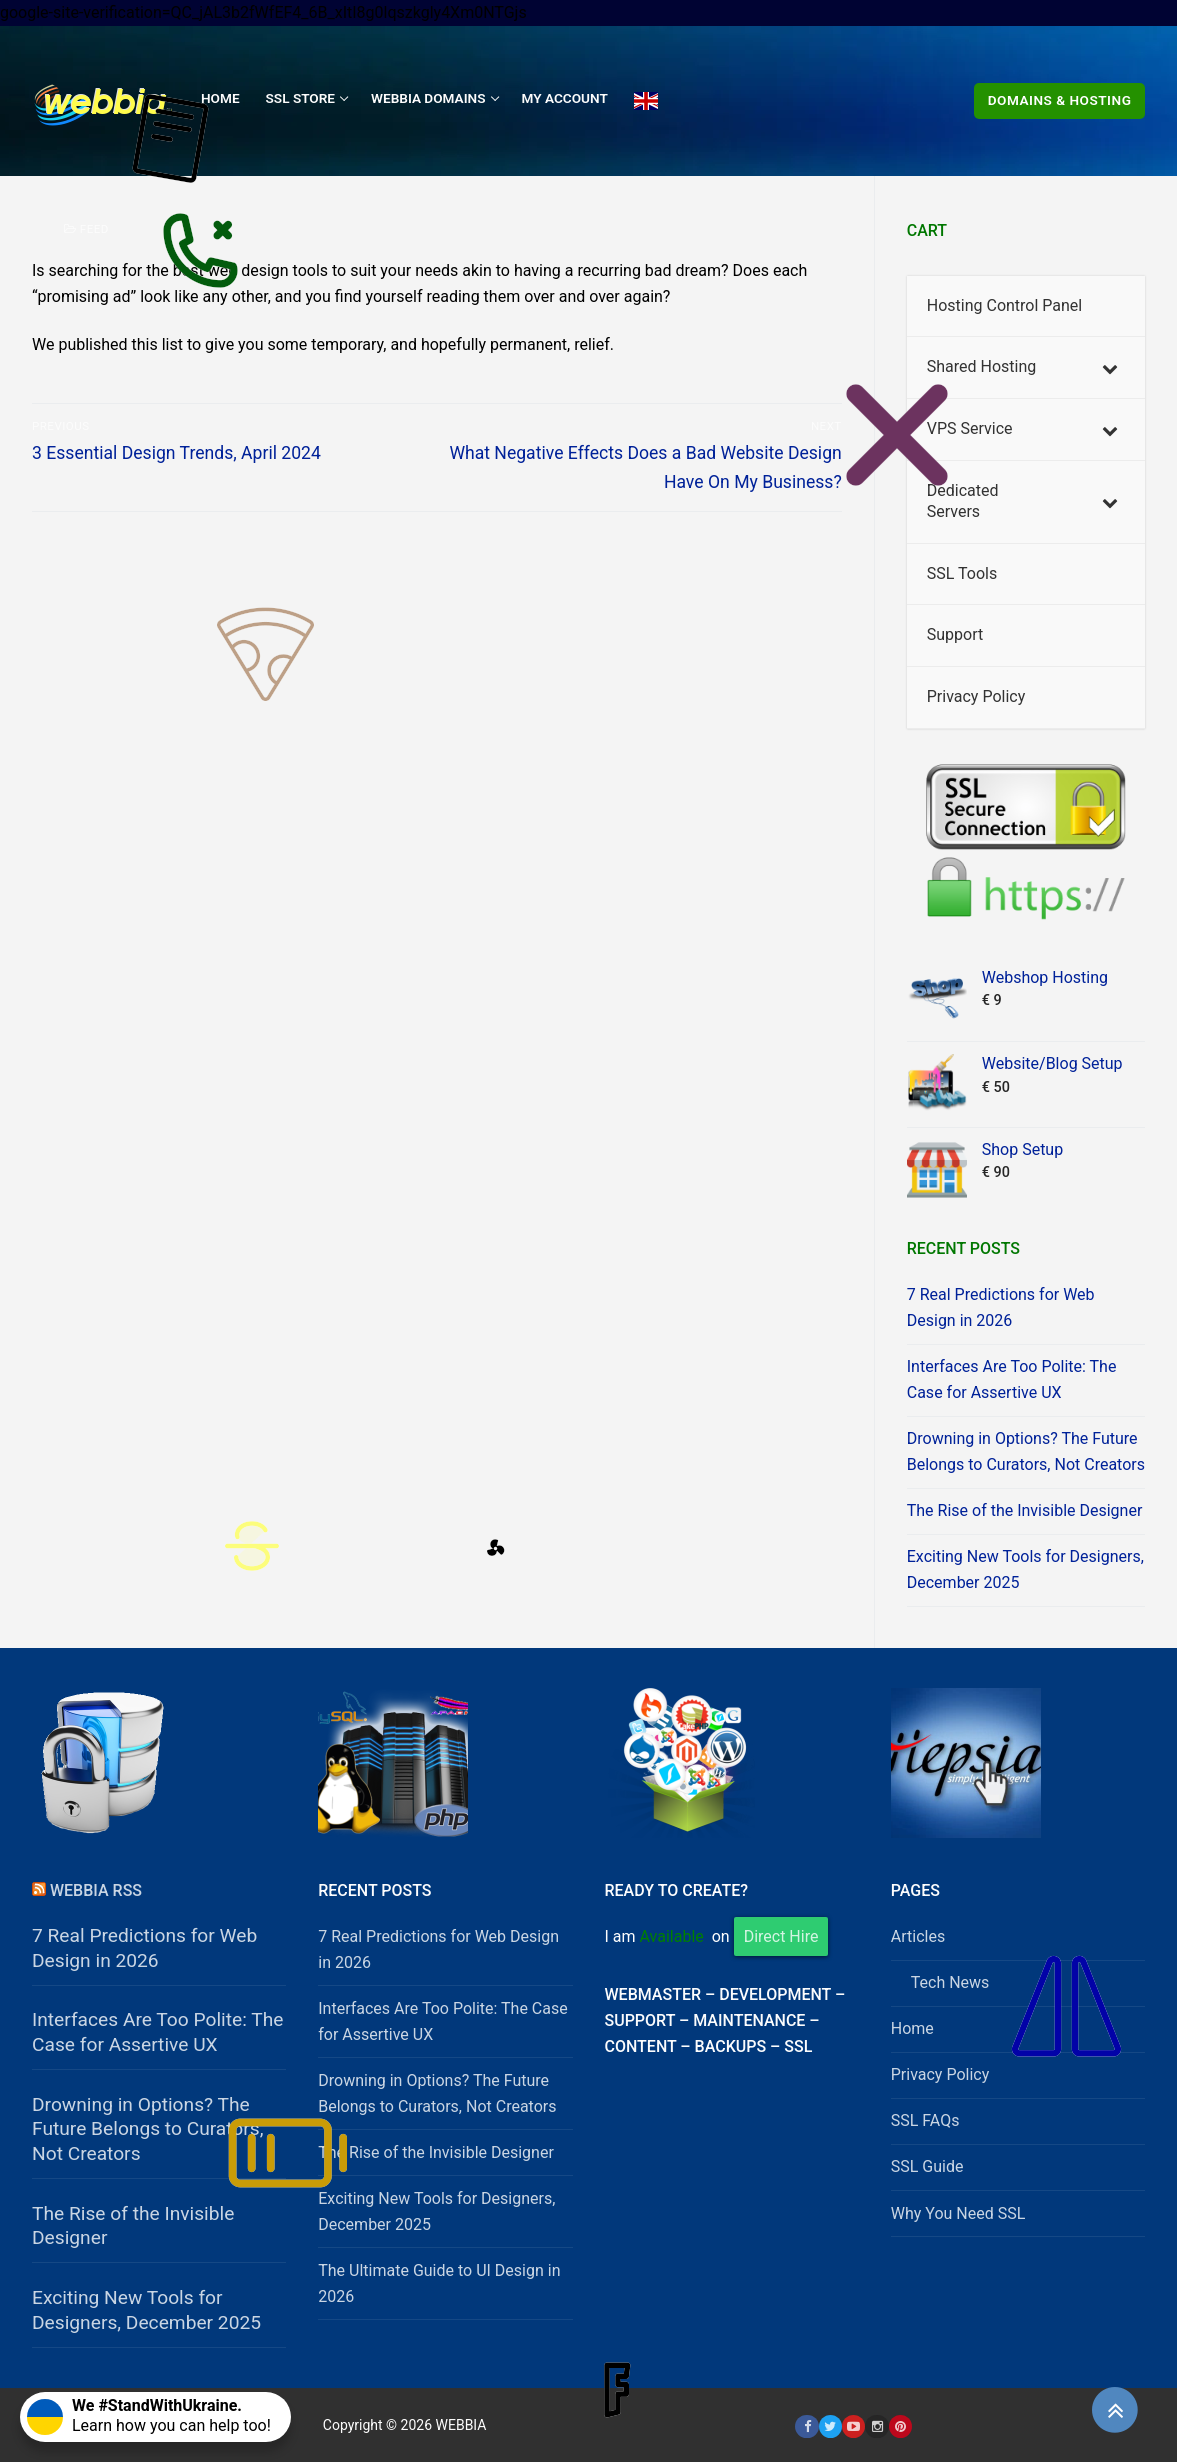 Image resolution: width=1177 pixels, height=2462 pixels. I want to click on launch fortnite game, so click(618, 2390).